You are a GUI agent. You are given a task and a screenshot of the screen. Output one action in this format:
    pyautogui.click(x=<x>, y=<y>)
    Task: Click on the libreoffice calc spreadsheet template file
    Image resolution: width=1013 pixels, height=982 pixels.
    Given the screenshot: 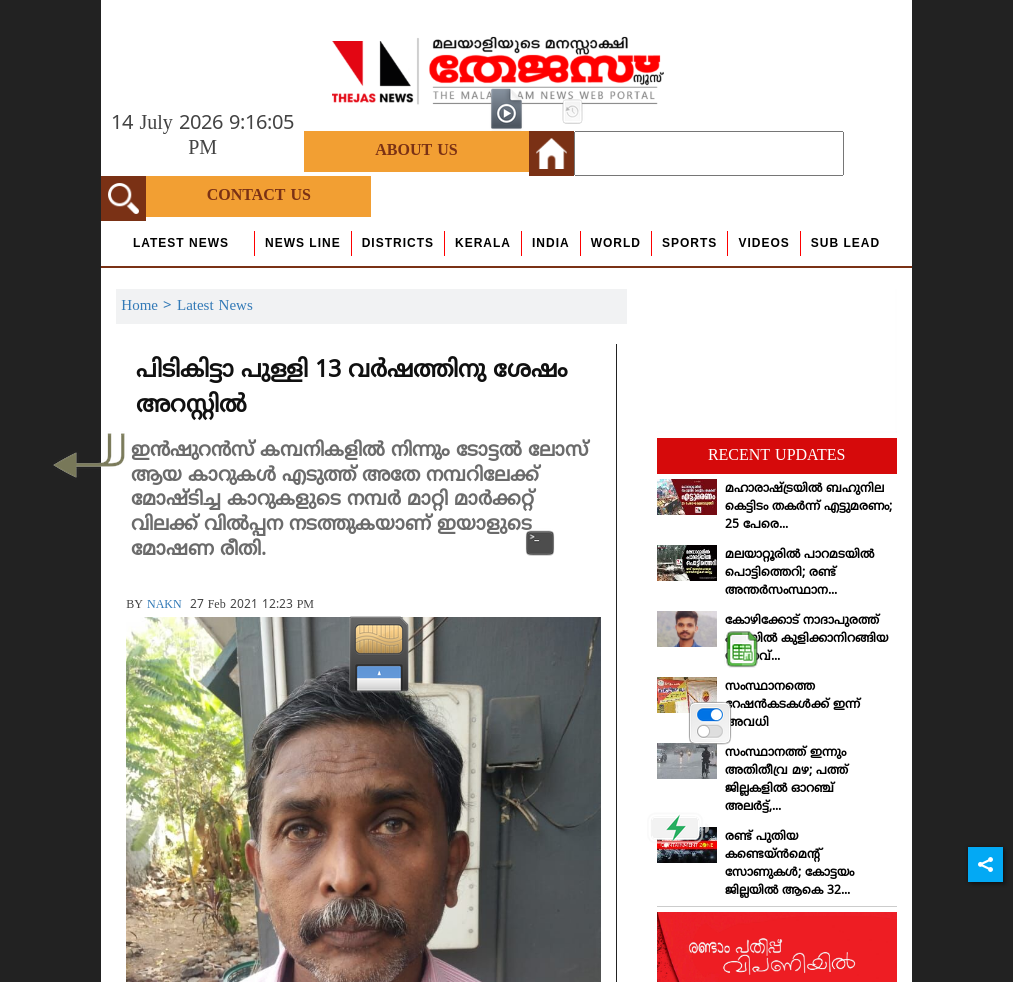 What is the action you would take?
    pyautogui.click(x=742, y=649)
    